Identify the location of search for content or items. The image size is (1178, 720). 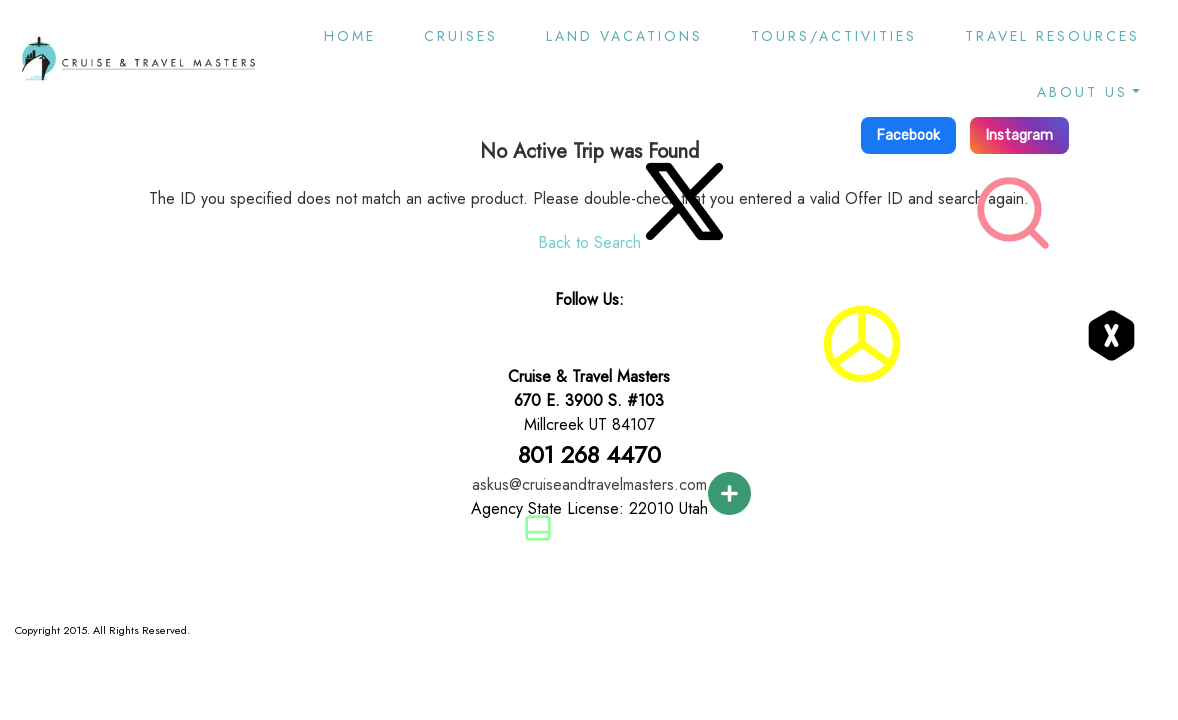
(1013, 213).